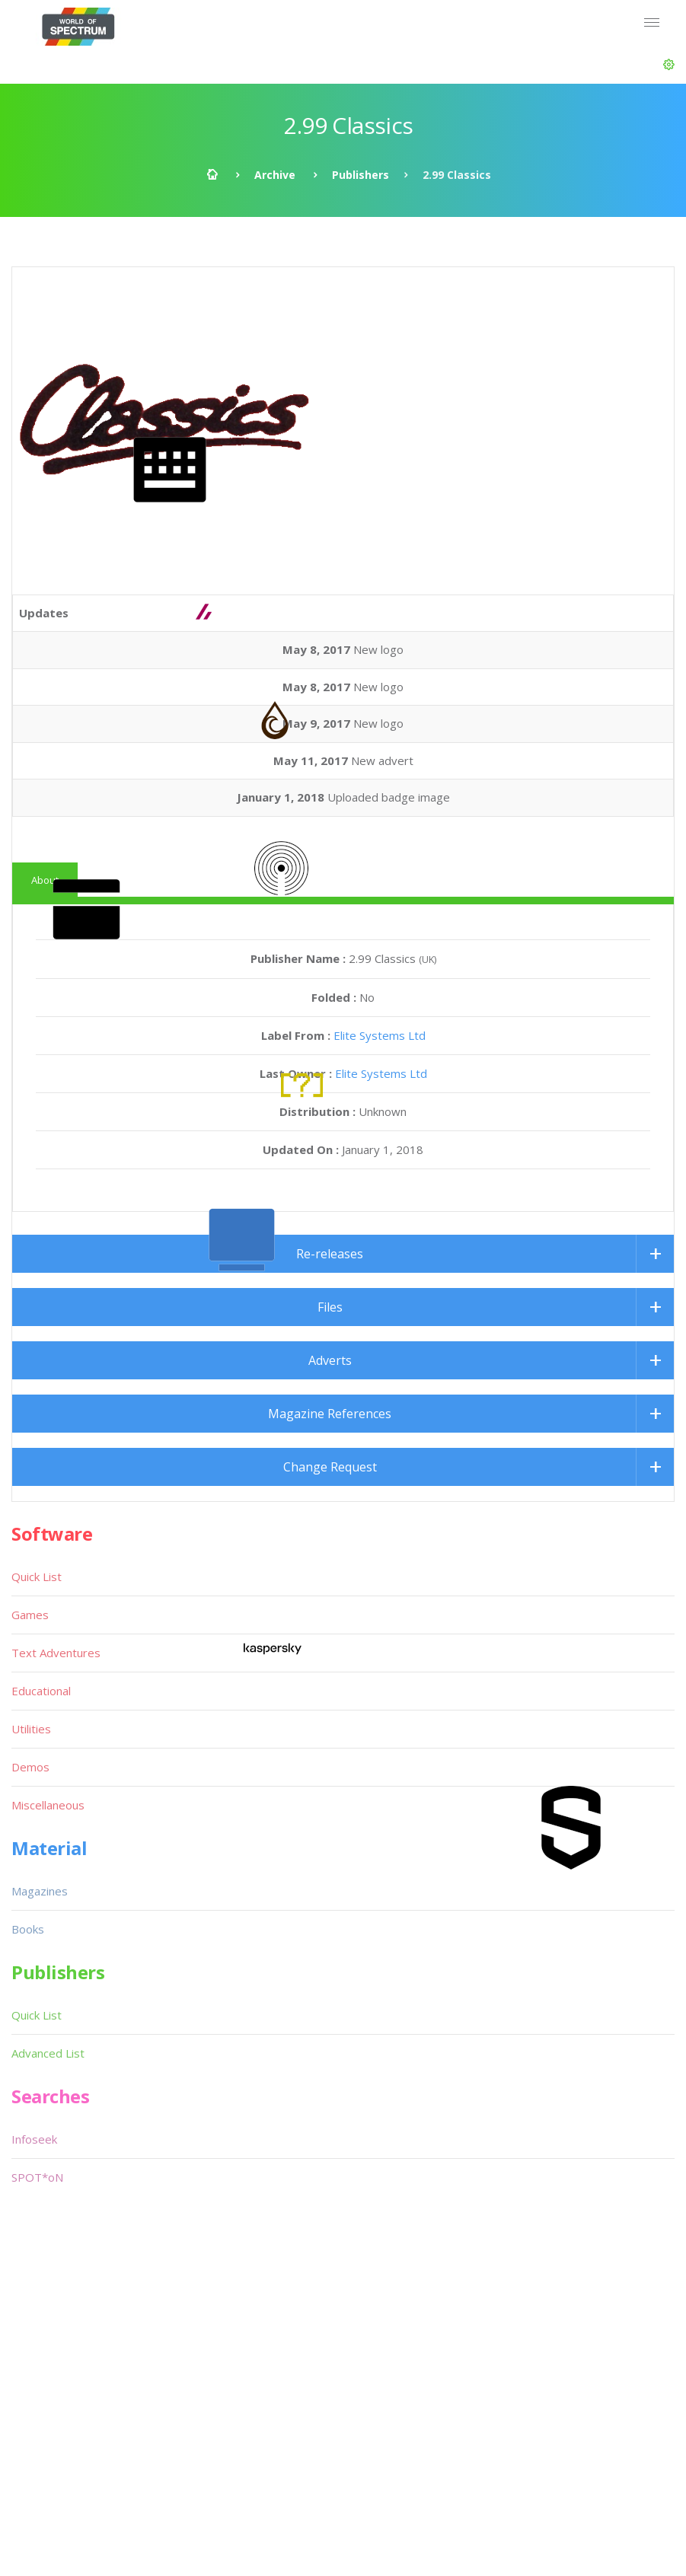  Describe the element at coordinates (203, 611) in the screenshot. I see `open zenn platform` at that location.